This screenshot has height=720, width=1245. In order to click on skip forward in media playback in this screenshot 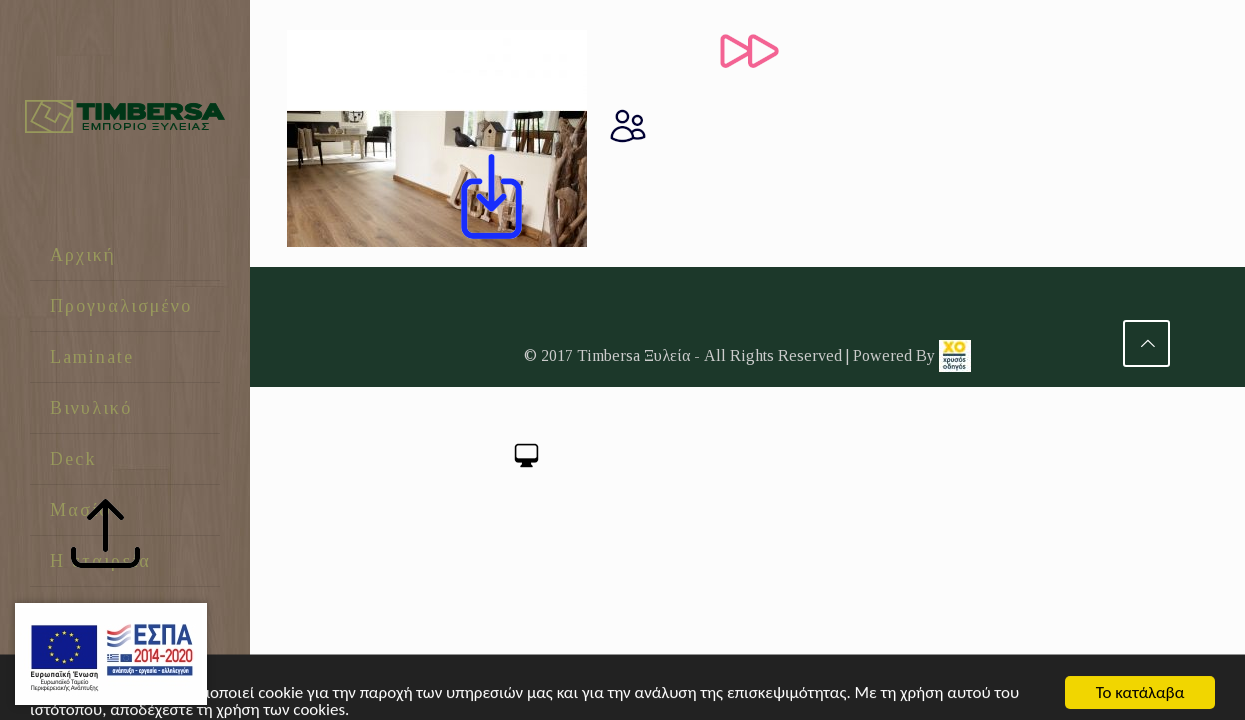, I will do `click(748, 49)`.